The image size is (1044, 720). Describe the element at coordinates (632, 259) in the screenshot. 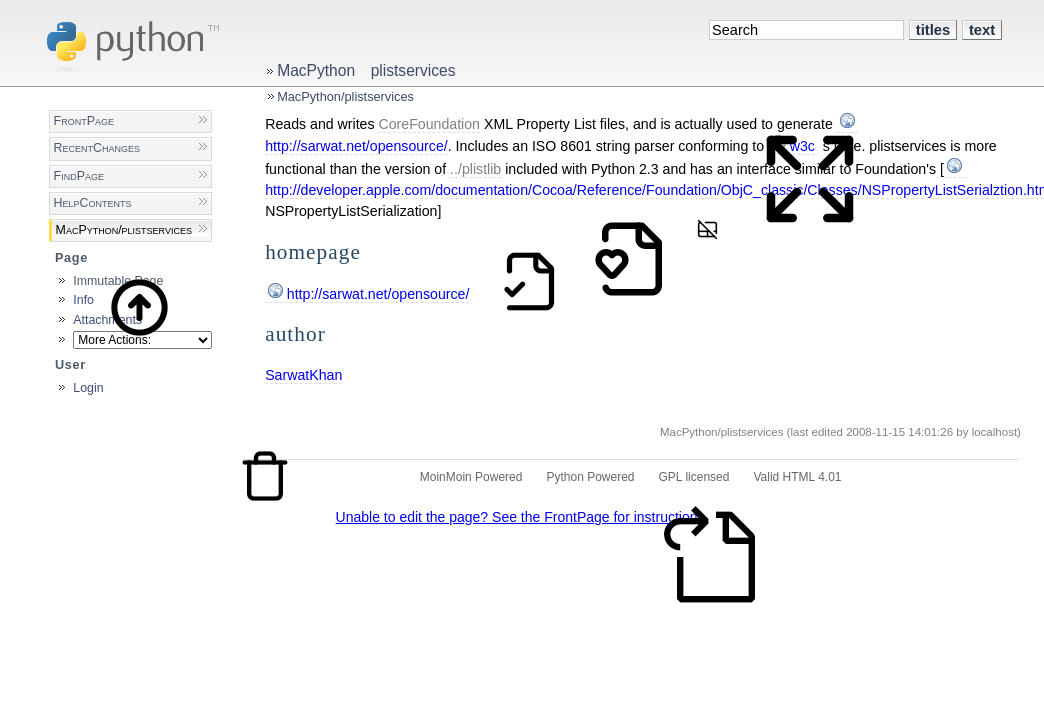

I see `add file to favorites` at that location.